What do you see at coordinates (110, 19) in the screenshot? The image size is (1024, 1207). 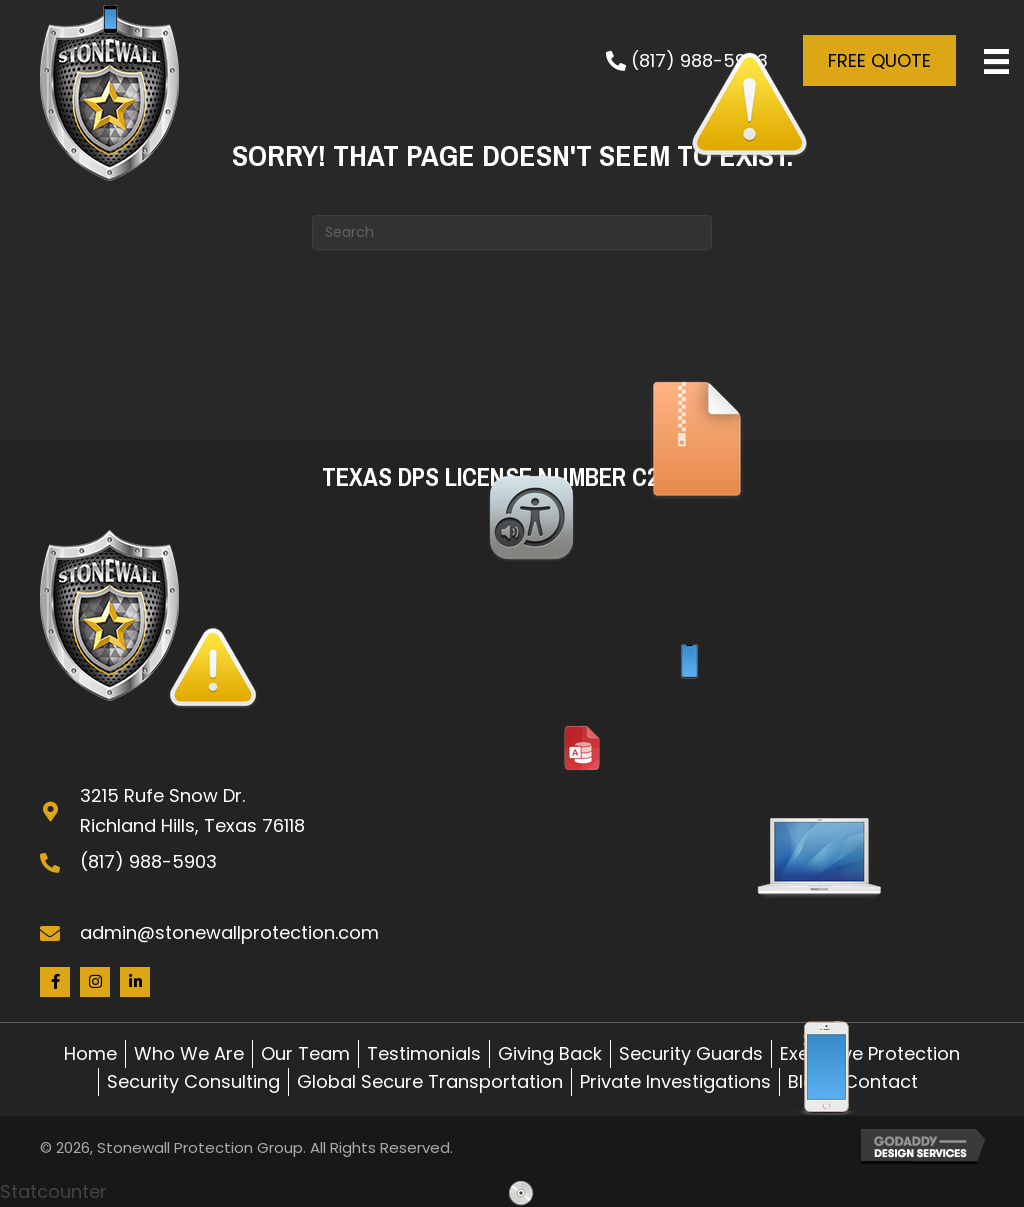 I see `connected iPhone device` at bounding box center [110, 19].